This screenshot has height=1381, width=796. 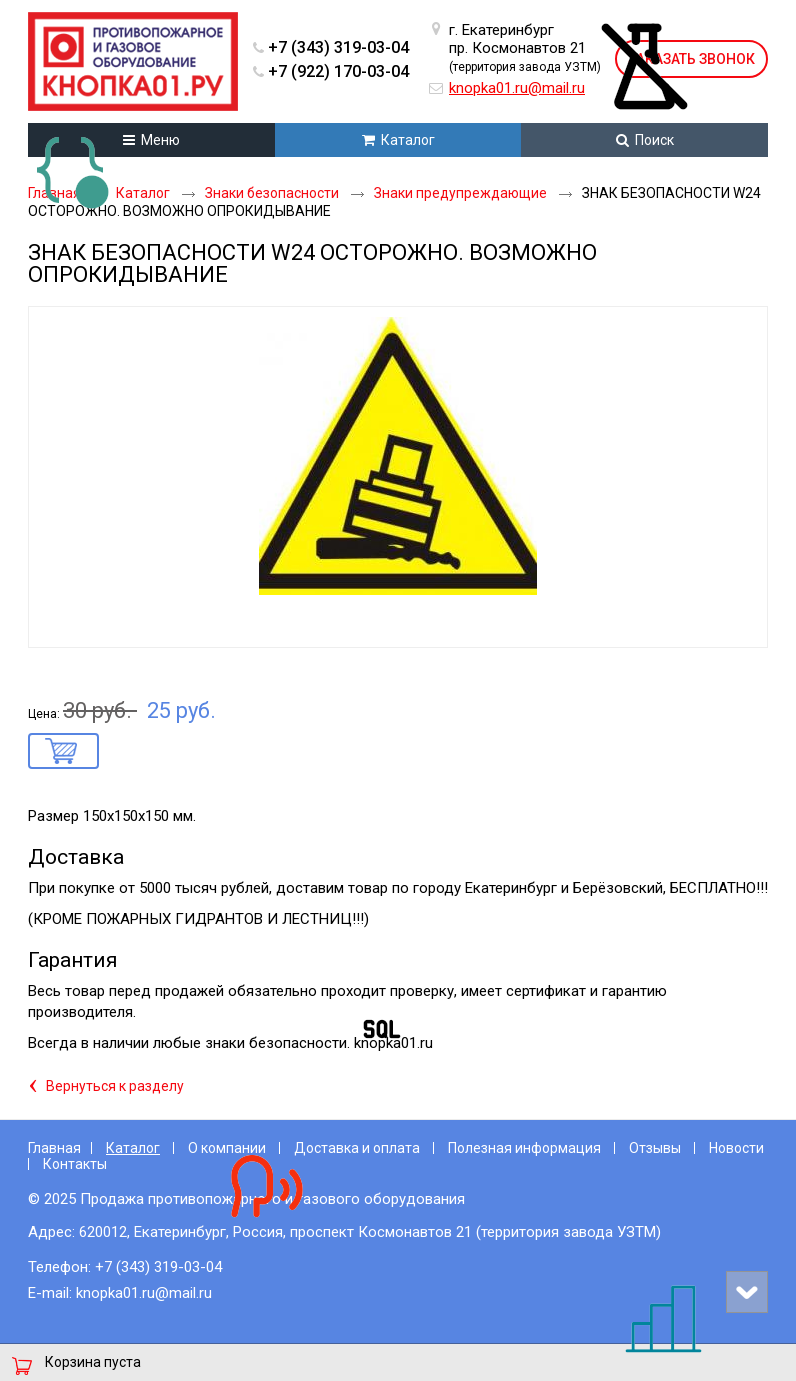 I want to click on view analytics or statistics, so click(x=663, y=1320).